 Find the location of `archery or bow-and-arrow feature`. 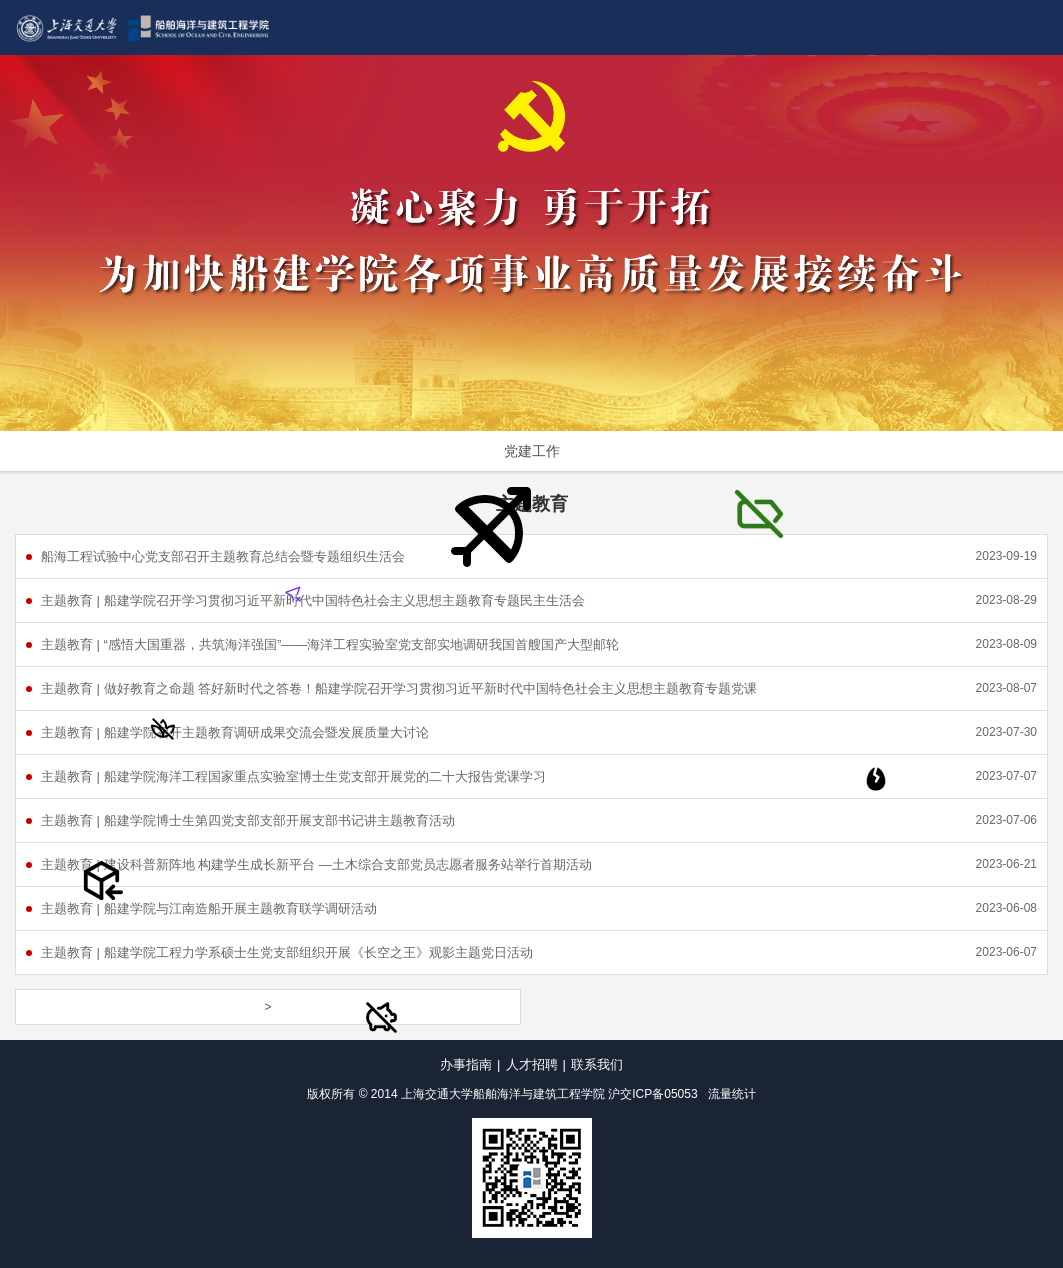

archery or bow-and-arrow feature is located at coordinates (491, 527).